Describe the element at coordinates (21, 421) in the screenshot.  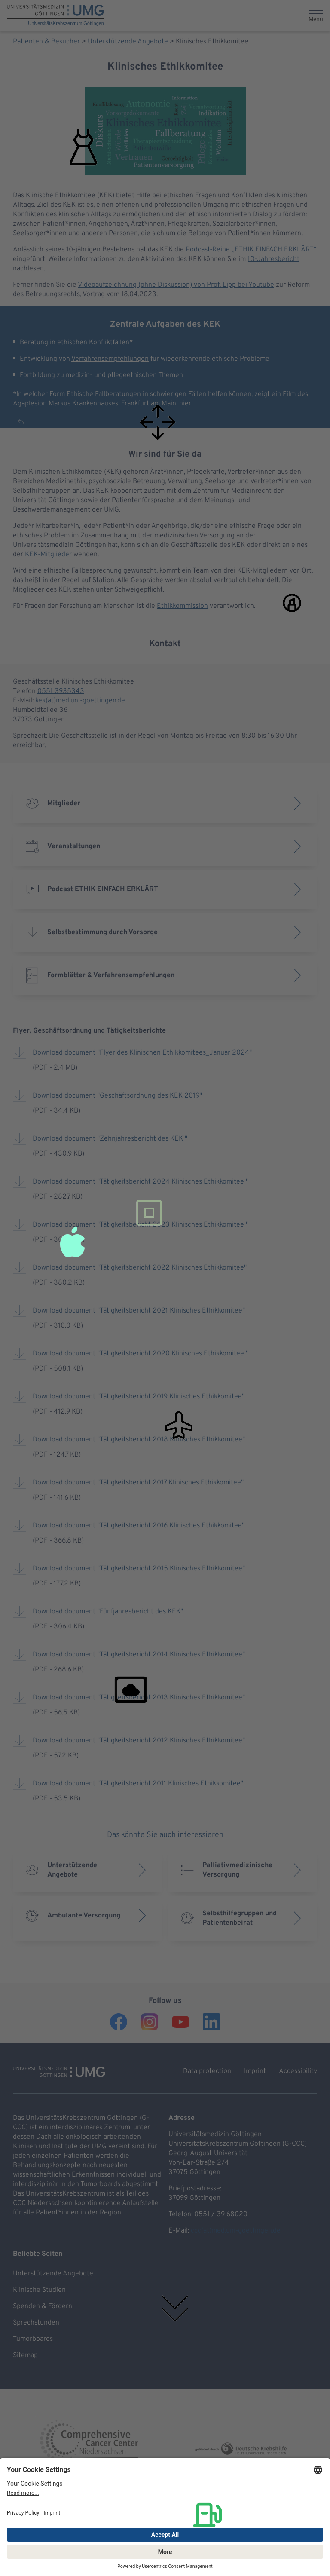
I see `go back to previous screen` at that location.